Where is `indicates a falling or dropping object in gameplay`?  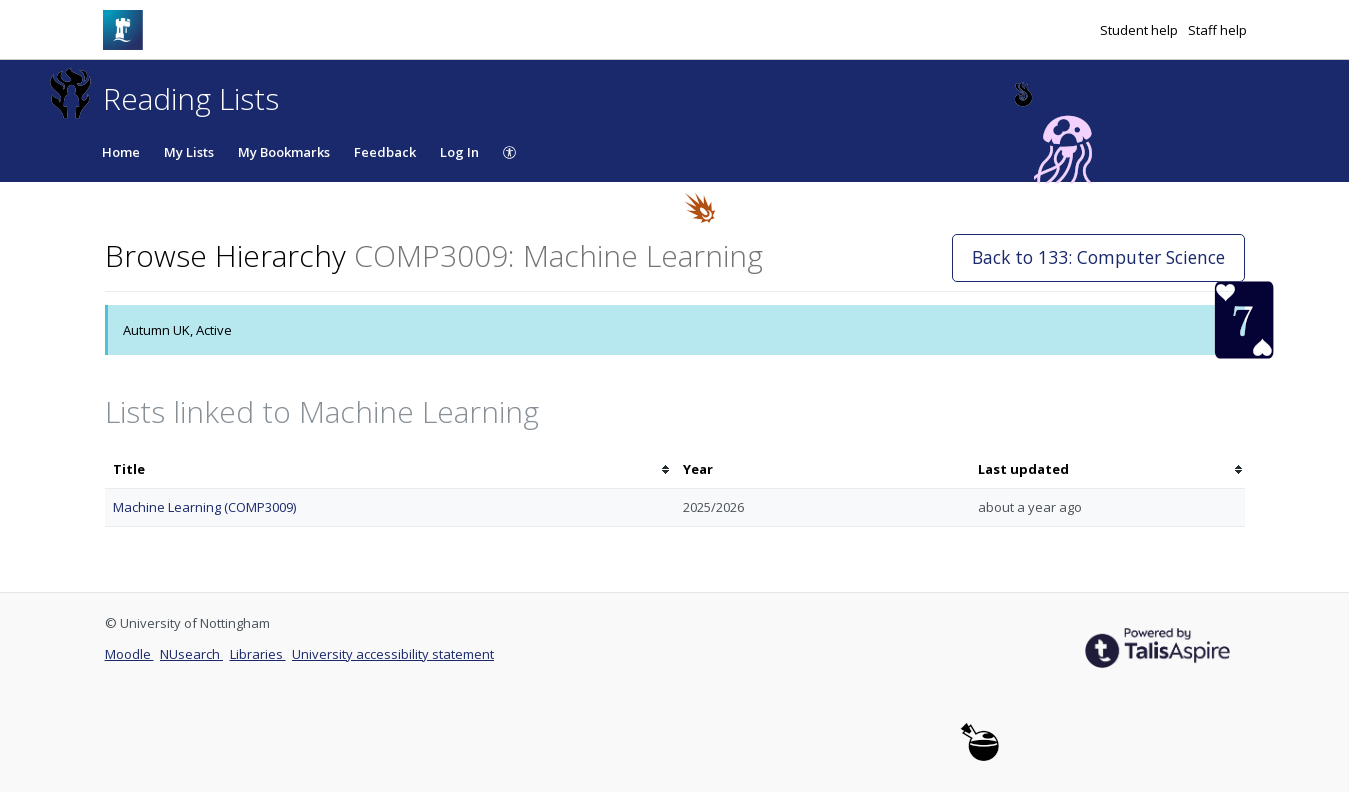 indicates a falling or dropping object in gameplay is located at coordinates (699, 207).